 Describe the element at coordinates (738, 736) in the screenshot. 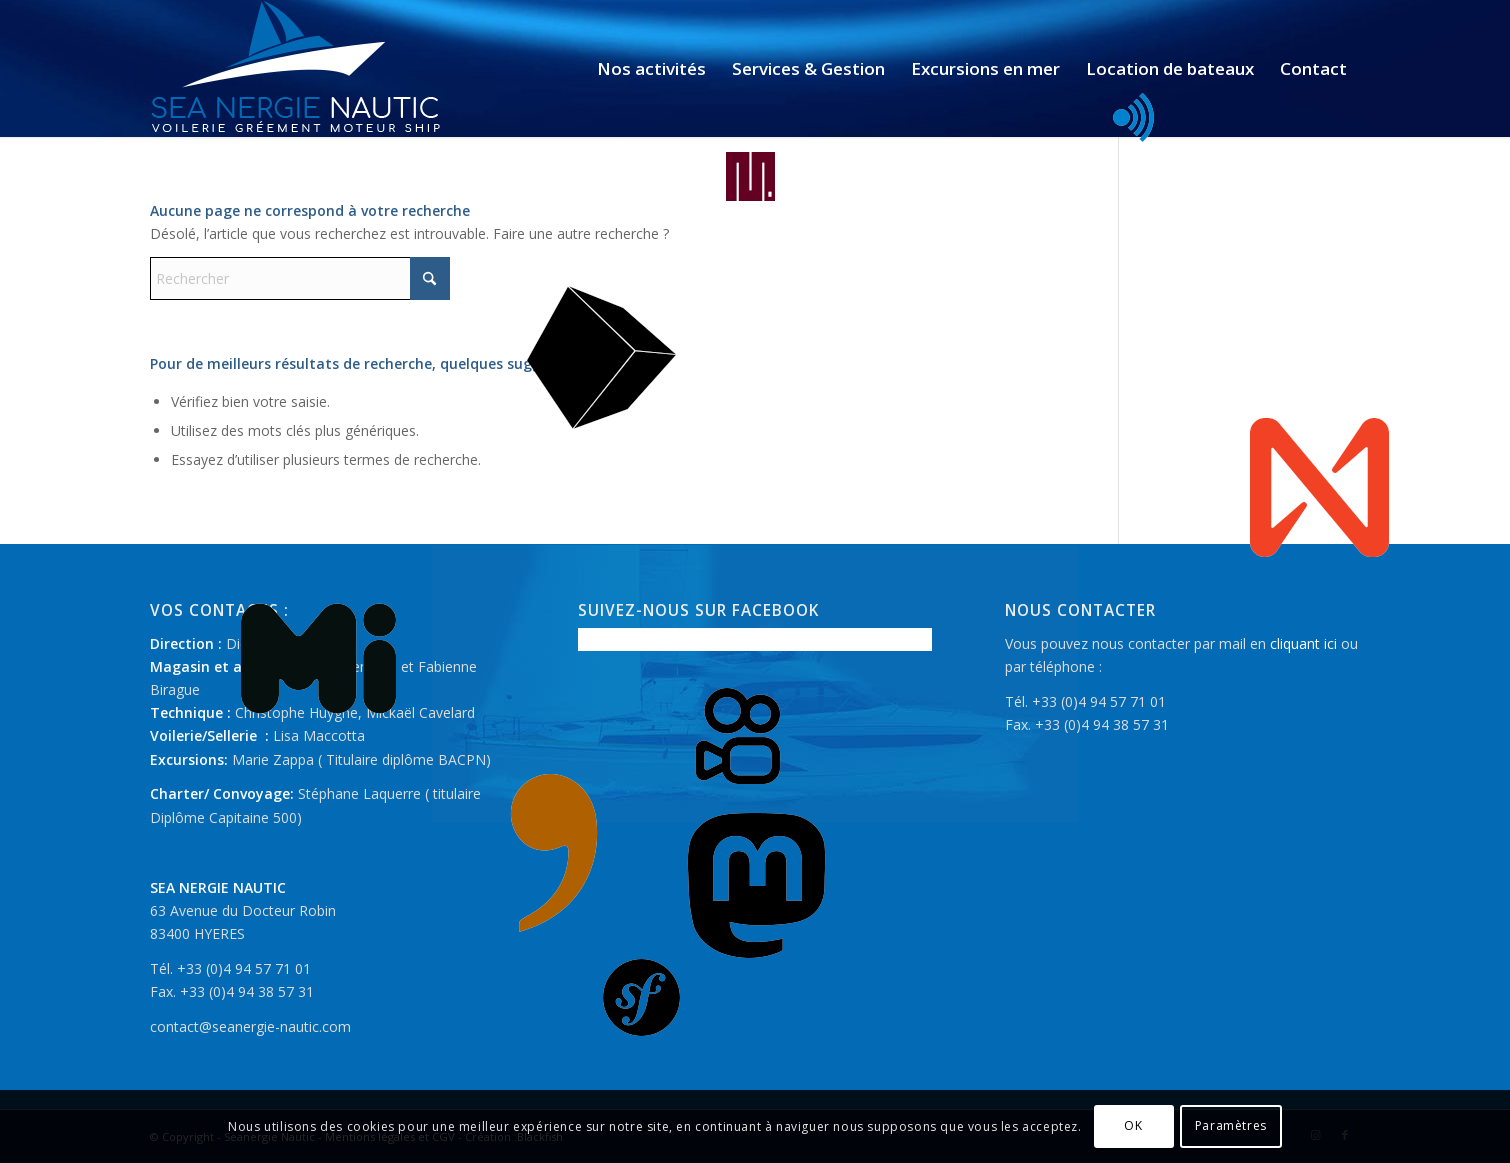

I see `open the Kuaishou app` at that location.